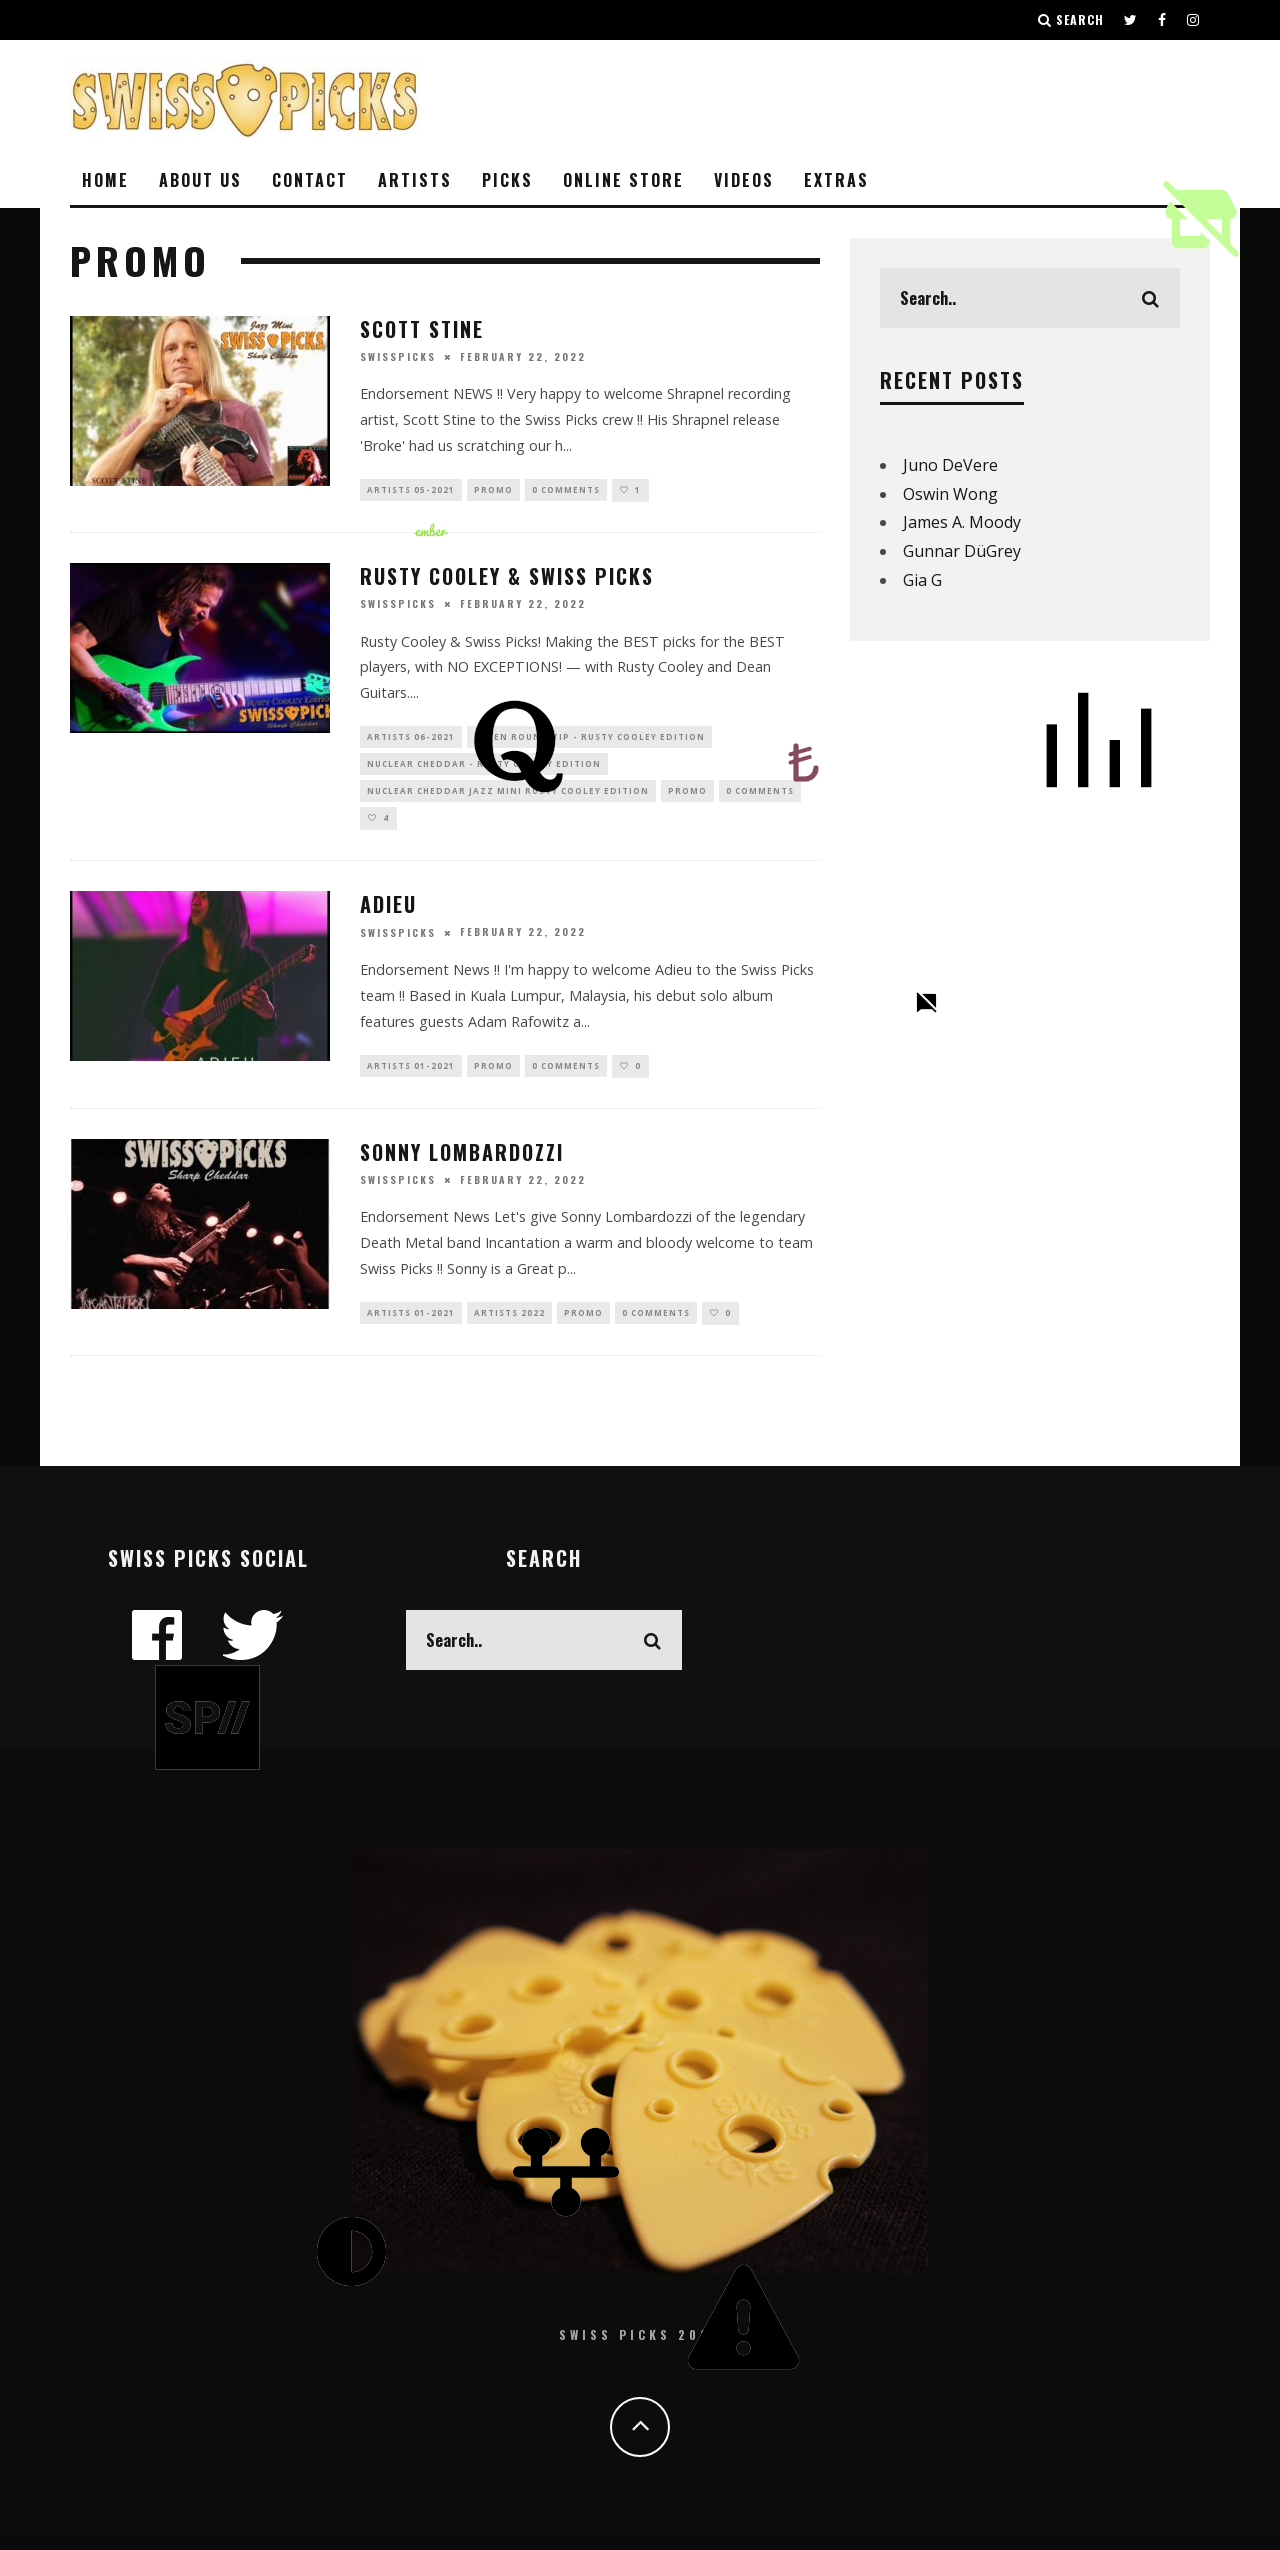 This screenshot has height=2550, width=1280. Describe the element at coordinates (207, 1717) in the screenshot. I see `stackpath company logo` at that location.